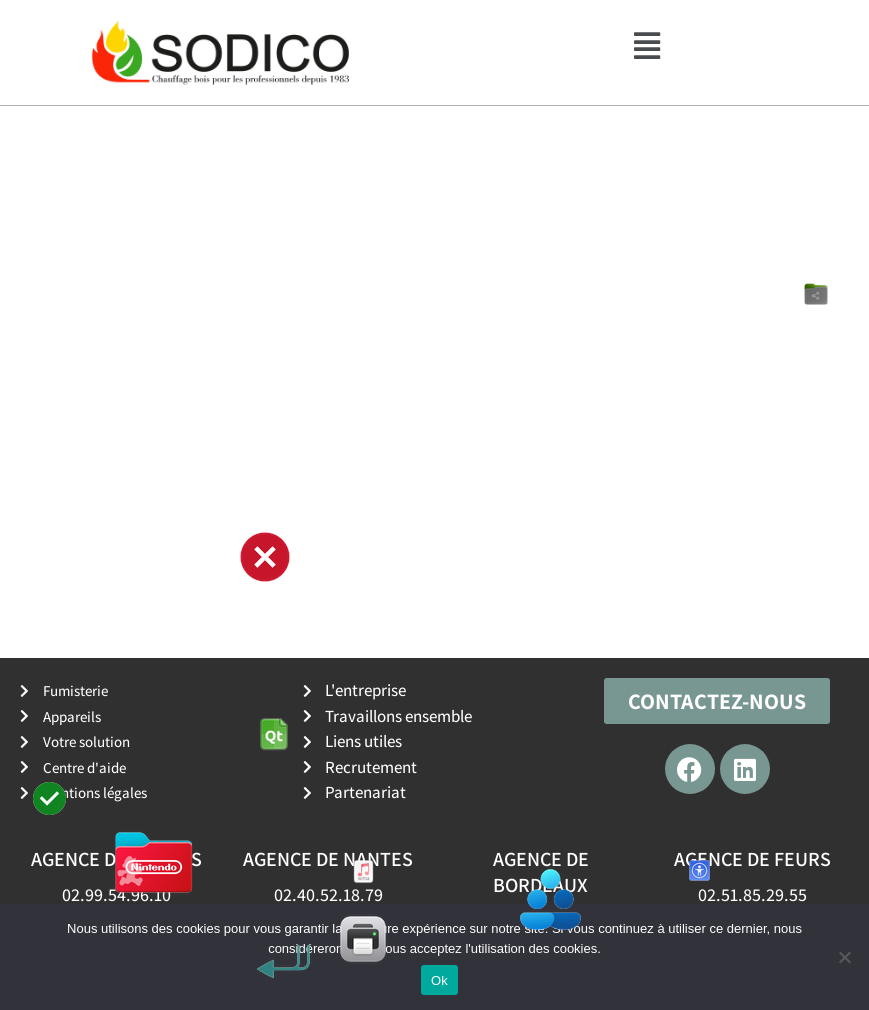 This screenshot has width=869, height=1010. Describe the element at coordinates (699, 870) in the screenshot. I see `access accessibility settings` at that location.